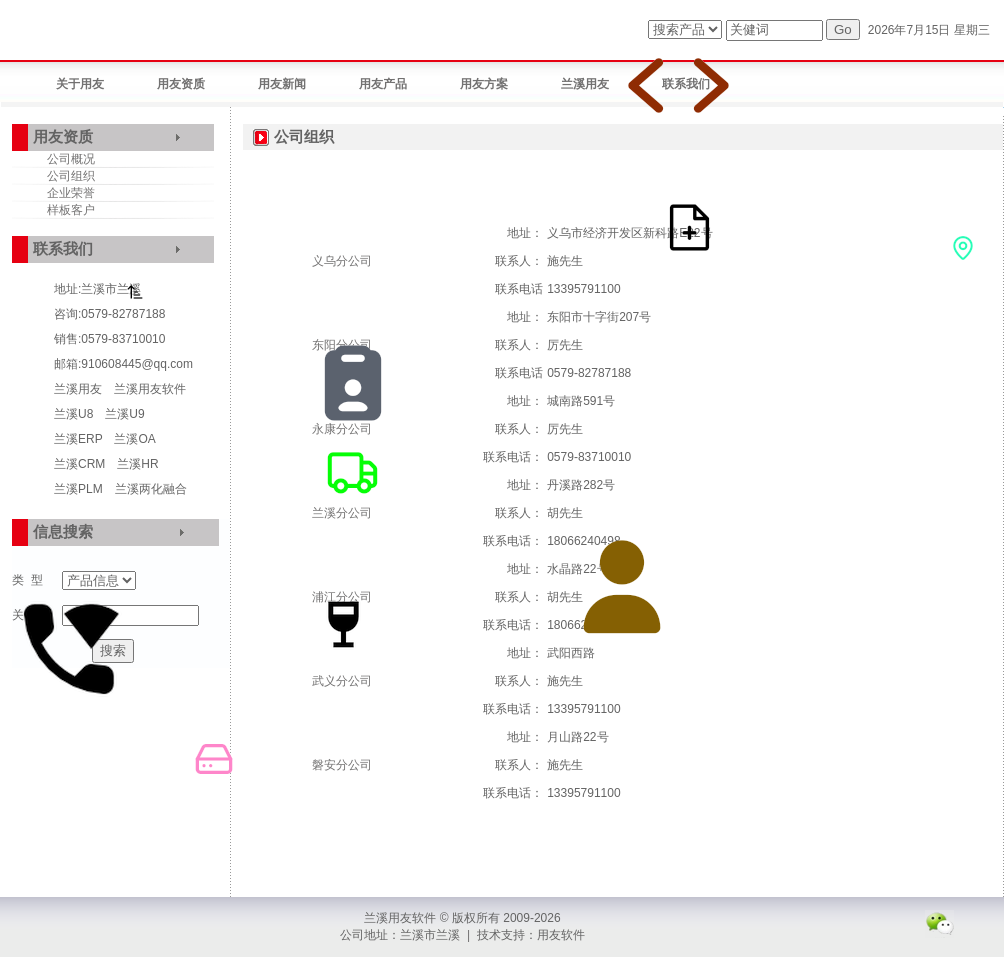  What do you see at coordinates (352, 471) in the screenshot?
I see `track your delivery or shipment` at bounding box center [352, 471].